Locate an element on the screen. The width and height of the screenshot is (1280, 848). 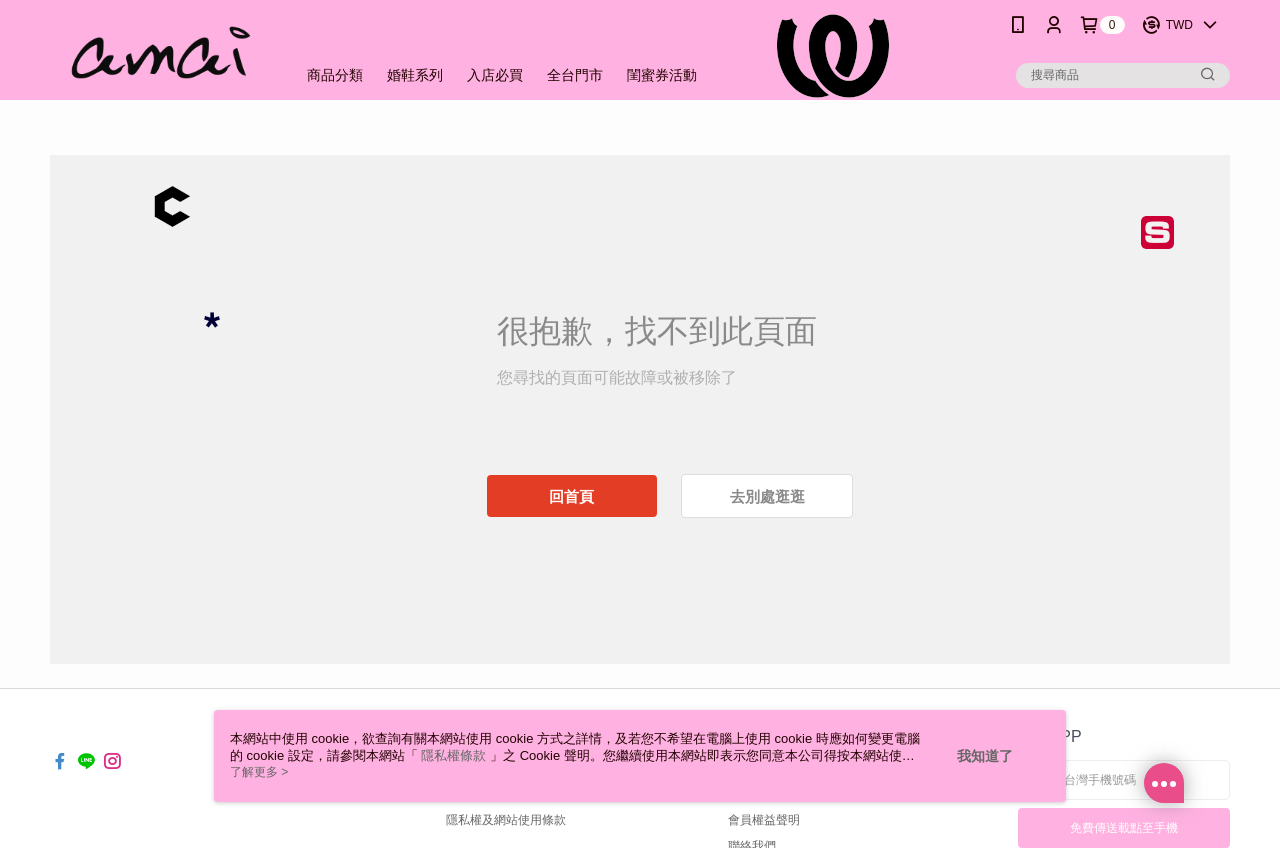
open Codio learning platform is located at coordinates (172, 206).